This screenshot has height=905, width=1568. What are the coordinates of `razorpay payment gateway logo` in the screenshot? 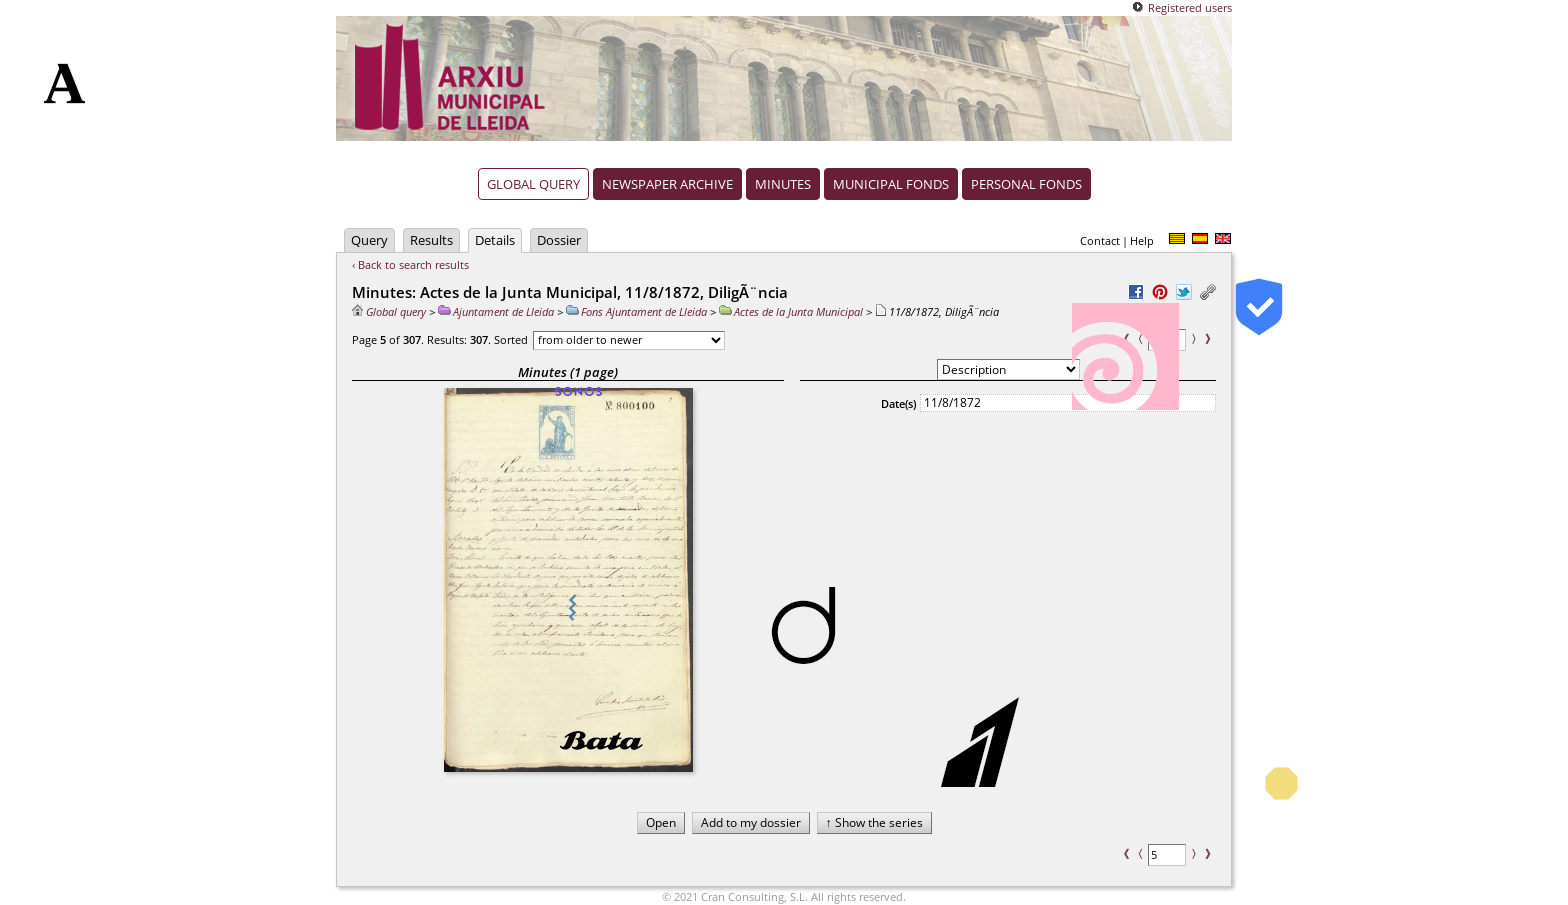 It's located at (980, 742).